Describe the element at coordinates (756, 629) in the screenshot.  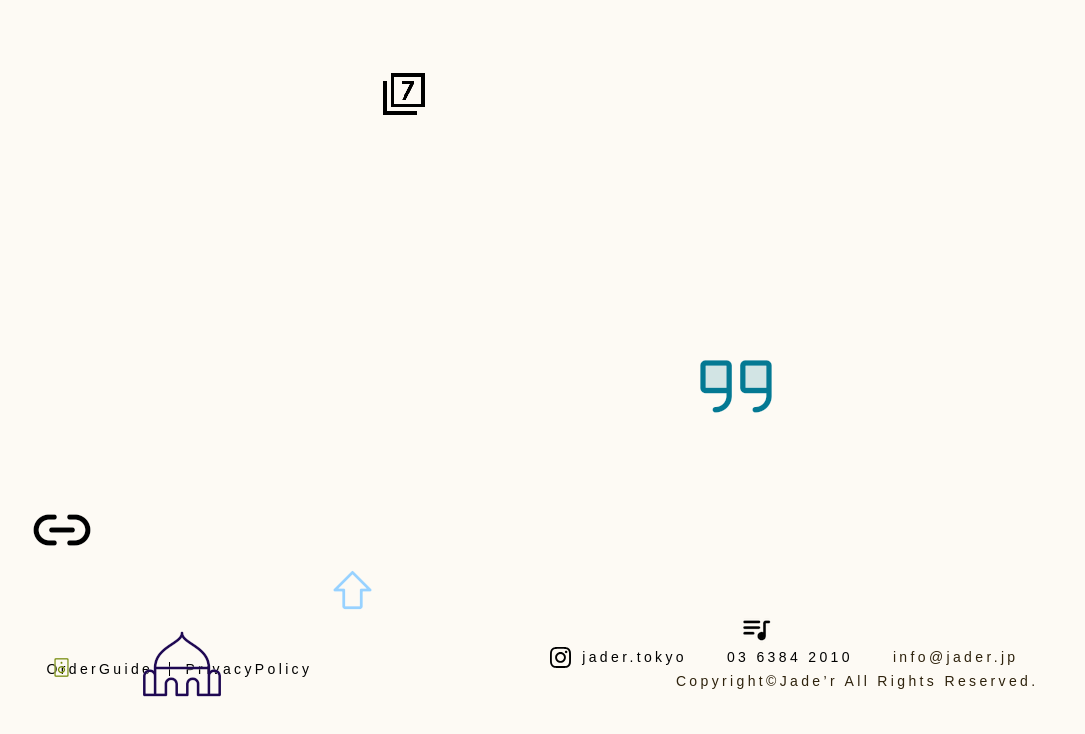
I see `view music queue or playlist` at that location.